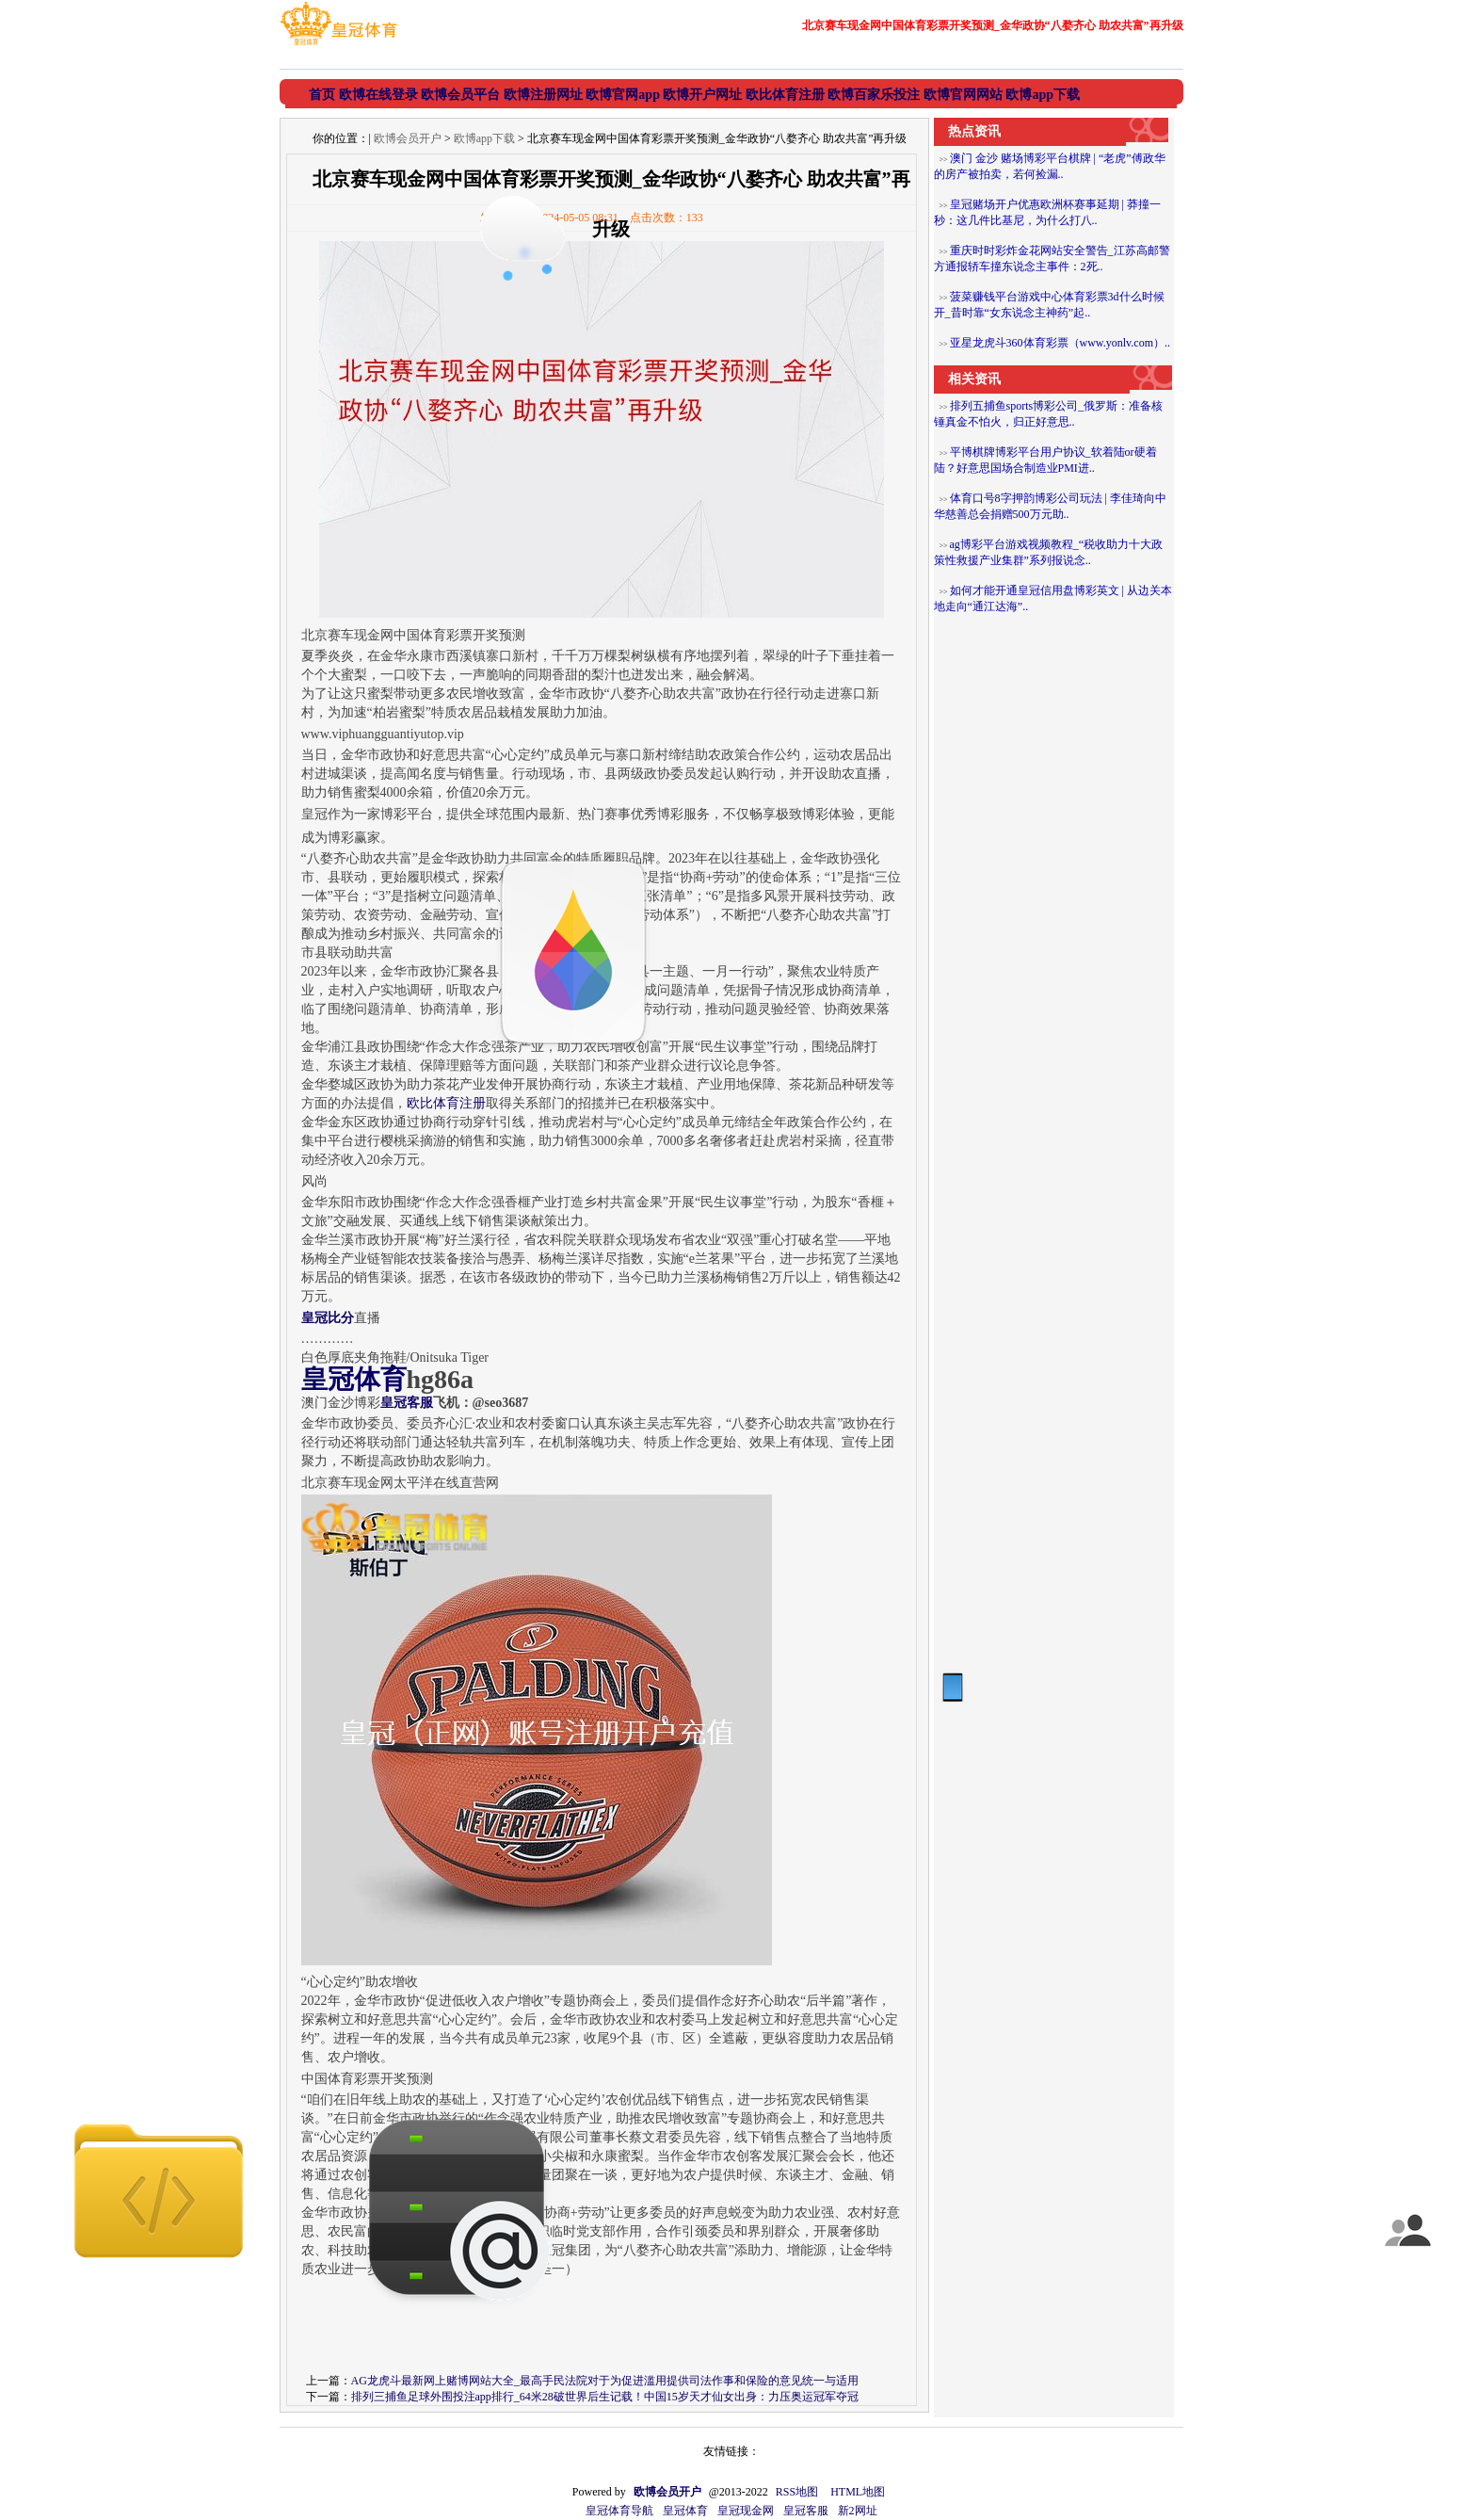 The image size is (1462, 2520). What do you see at coordinates (1407, 2225) in the screenshot?
I see `view group or shared folder` at bounding box center [1407, 2225].